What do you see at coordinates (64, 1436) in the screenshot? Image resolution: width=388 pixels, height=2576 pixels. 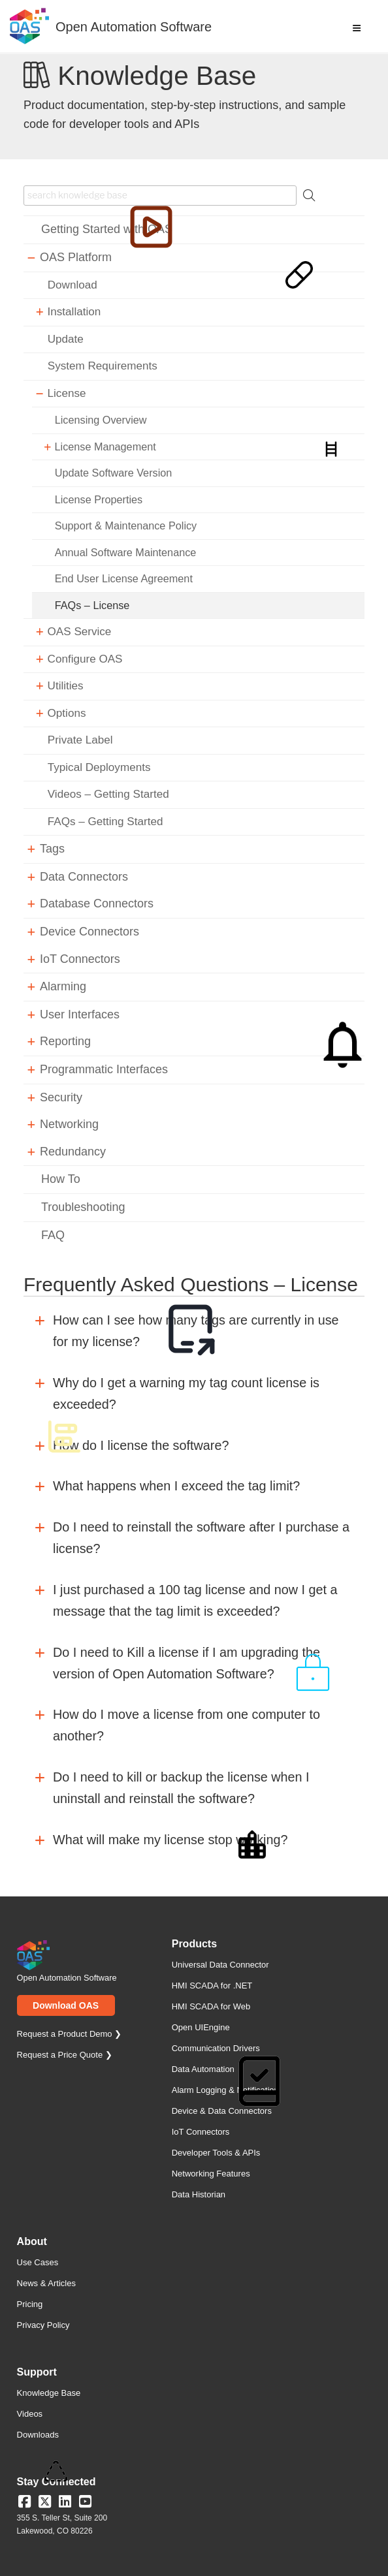 I see `view stacked bar chart data` at bounding box center [64, 1436].